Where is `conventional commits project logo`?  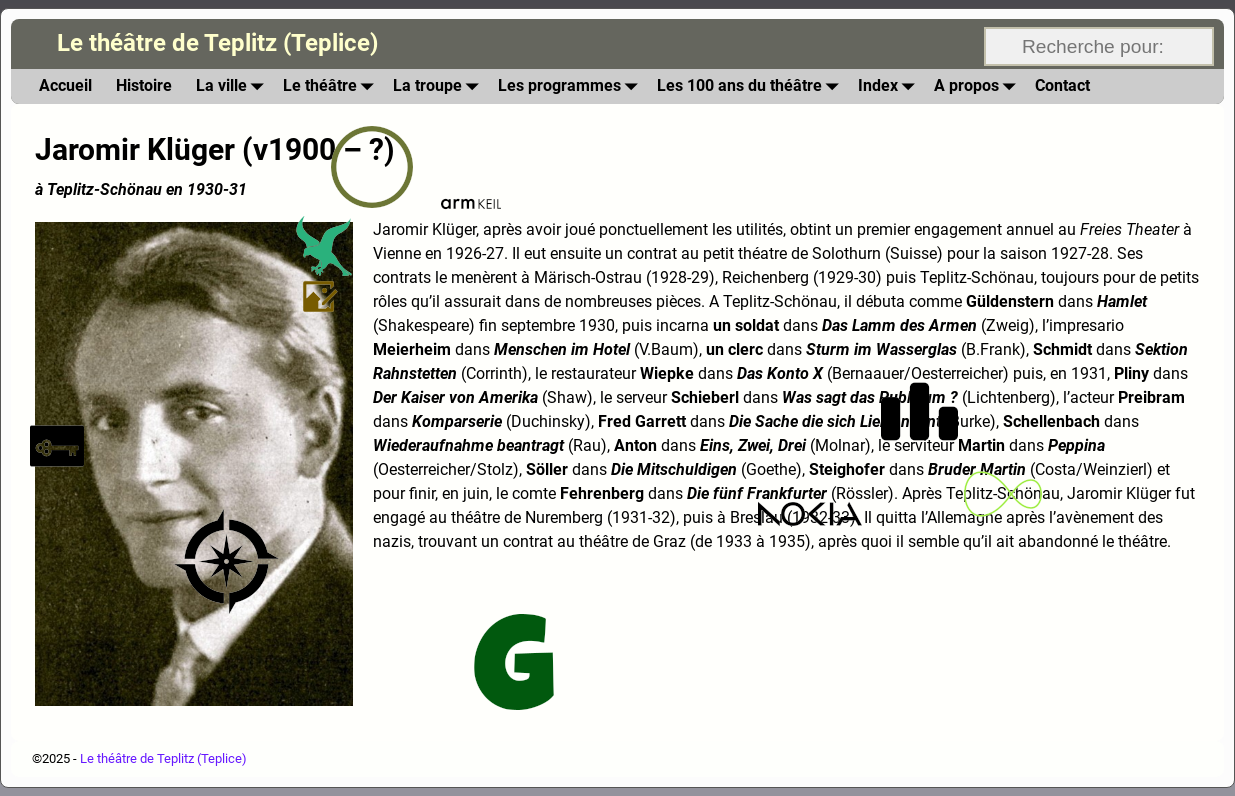
conventional commits project logo is located at coordinates (372, 167).